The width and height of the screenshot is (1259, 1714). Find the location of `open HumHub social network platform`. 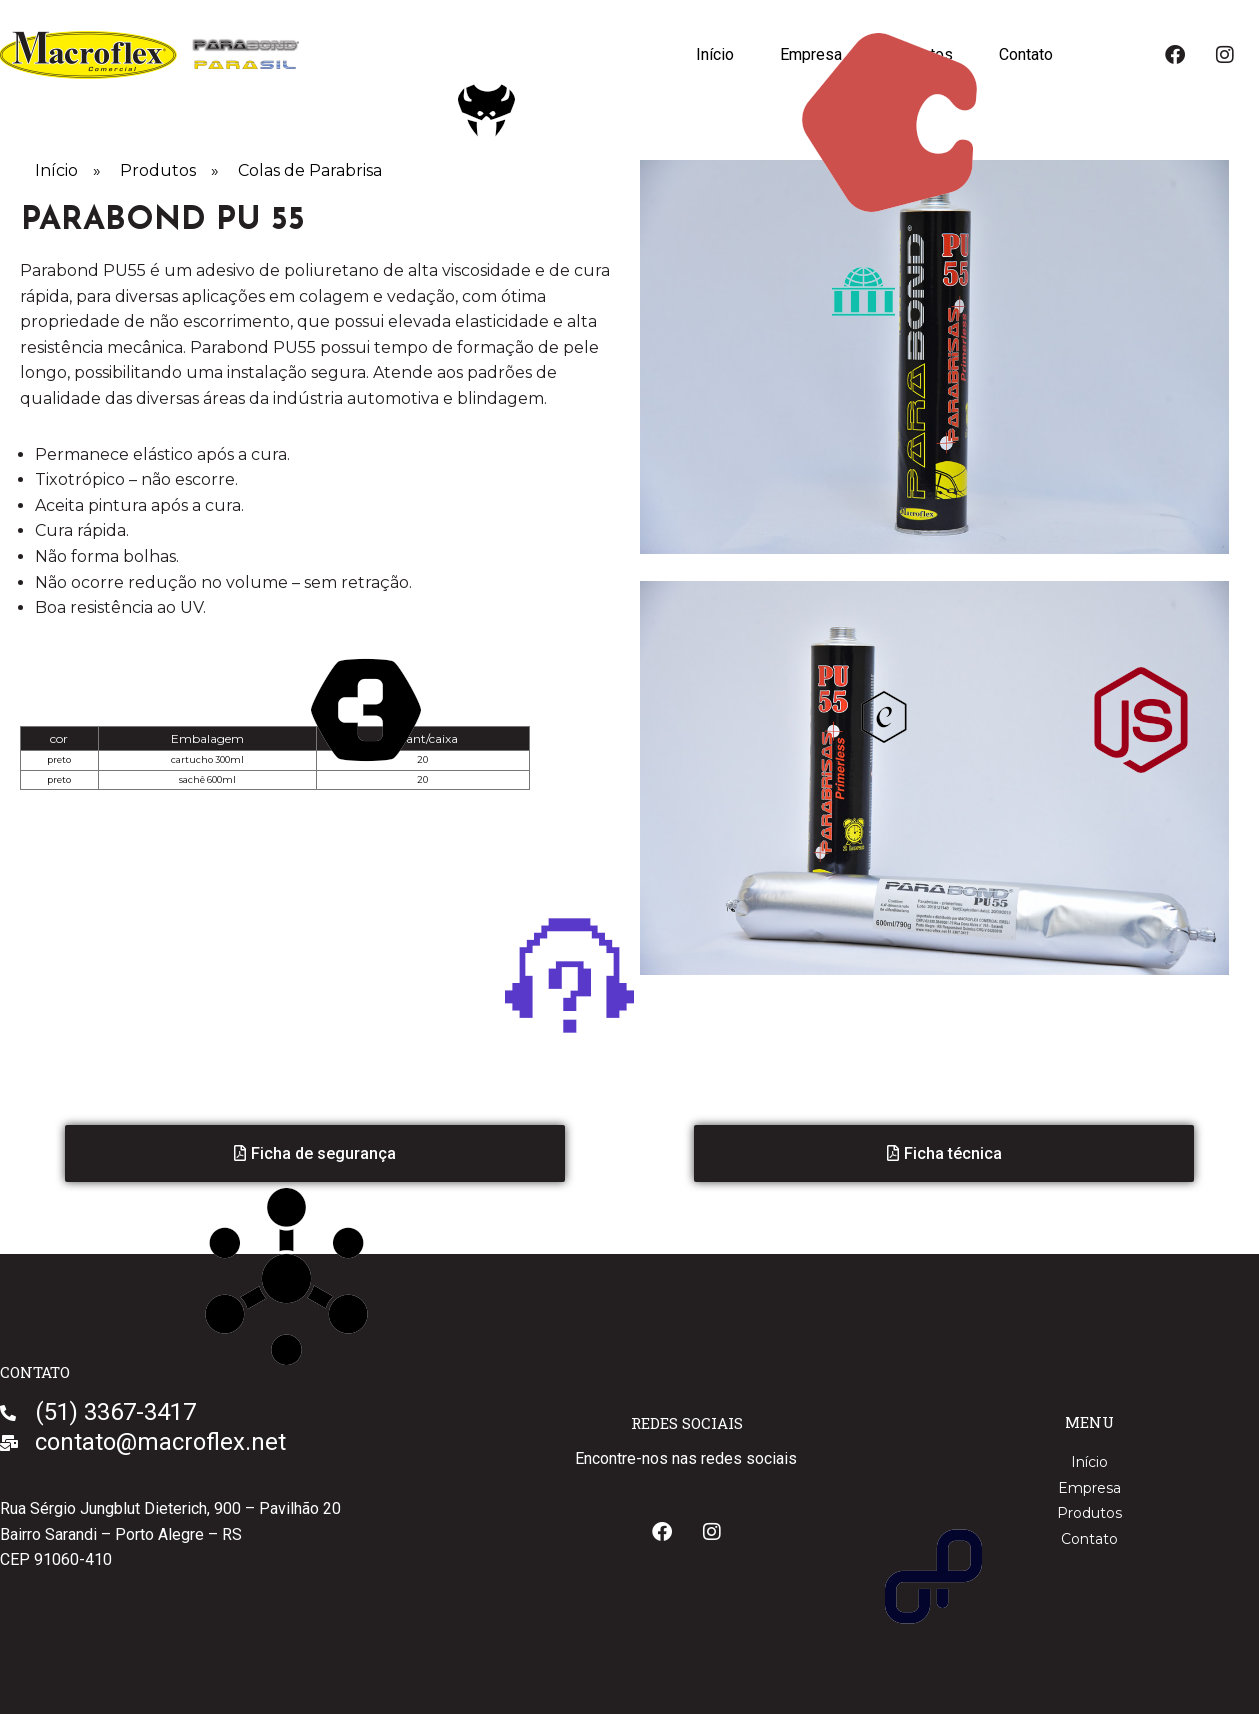

open HumHub social network platform is located at coordinates (889, 122).